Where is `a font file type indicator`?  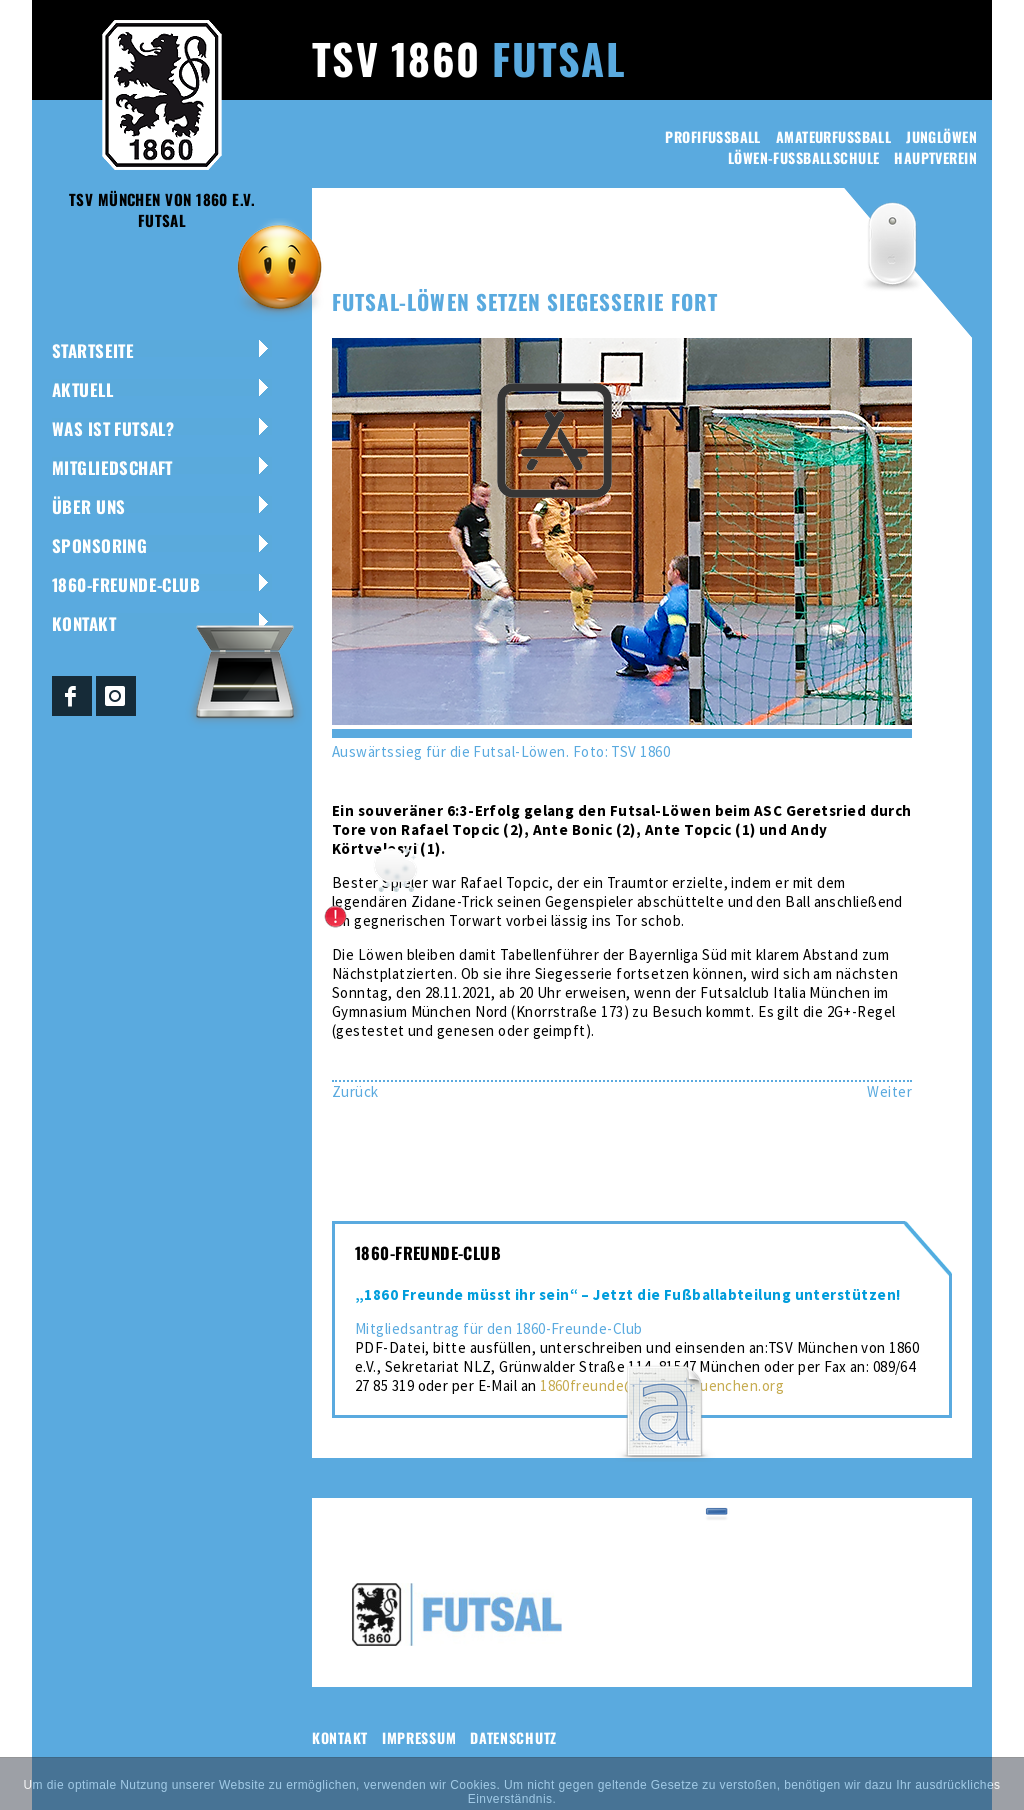 a font file type indicator is located at coordinates (666, 1411).